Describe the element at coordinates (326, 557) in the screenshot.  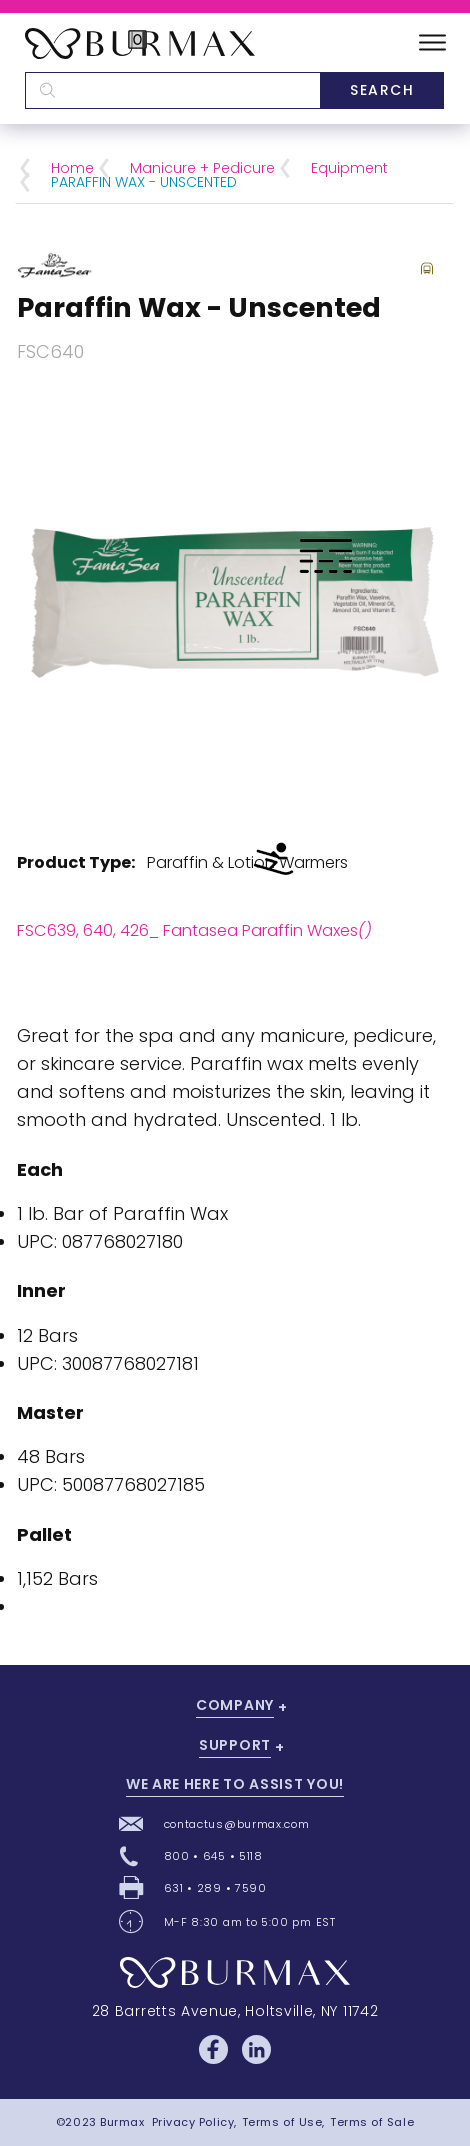
I see `apply a gradient effect to an element` at that location.